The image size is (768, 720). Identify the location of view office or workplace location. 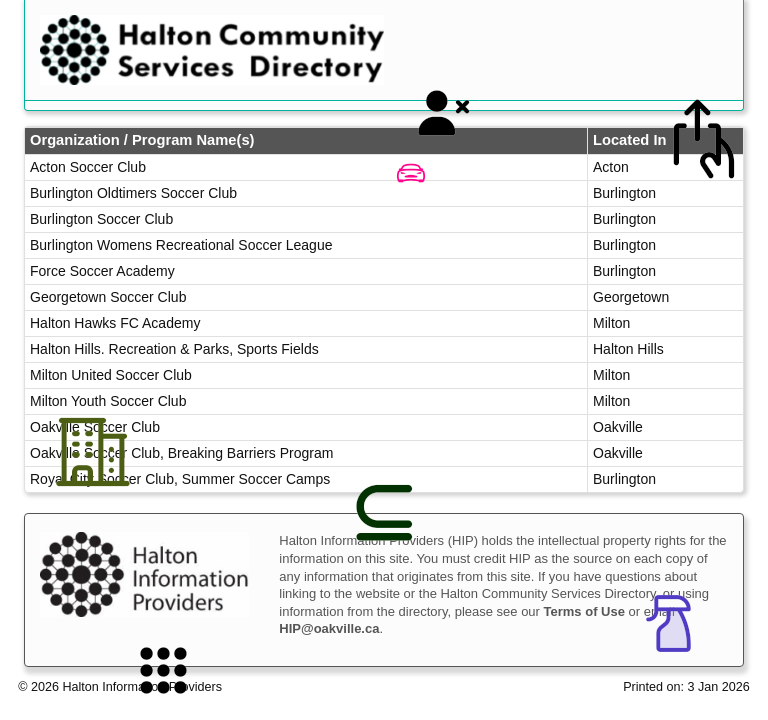
(93, 452).